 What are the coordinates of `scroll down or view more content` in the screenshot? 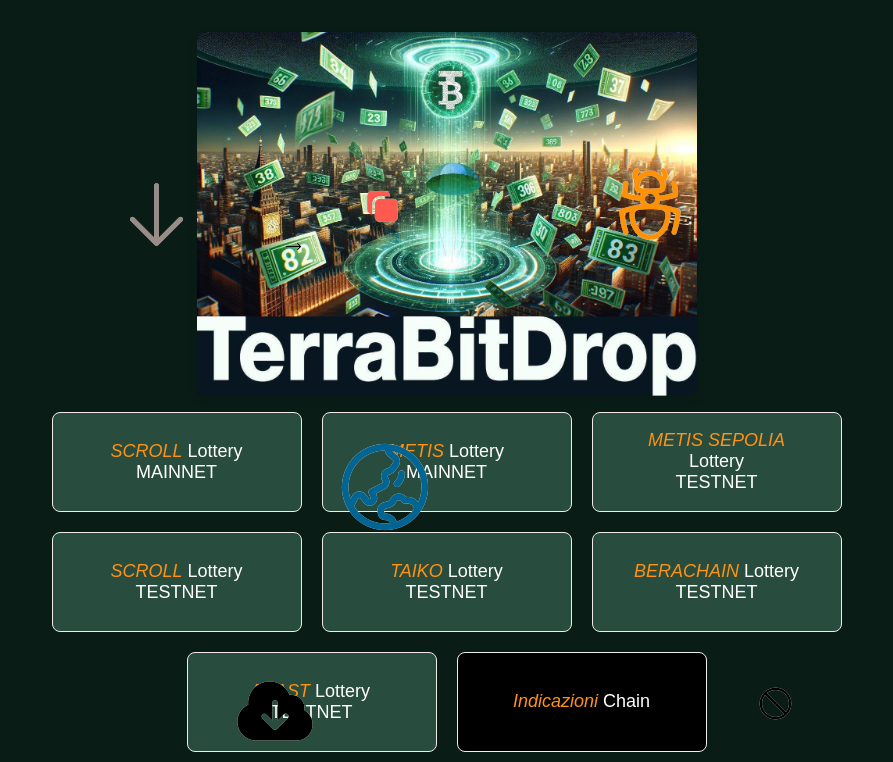 It's located at (156, 214).